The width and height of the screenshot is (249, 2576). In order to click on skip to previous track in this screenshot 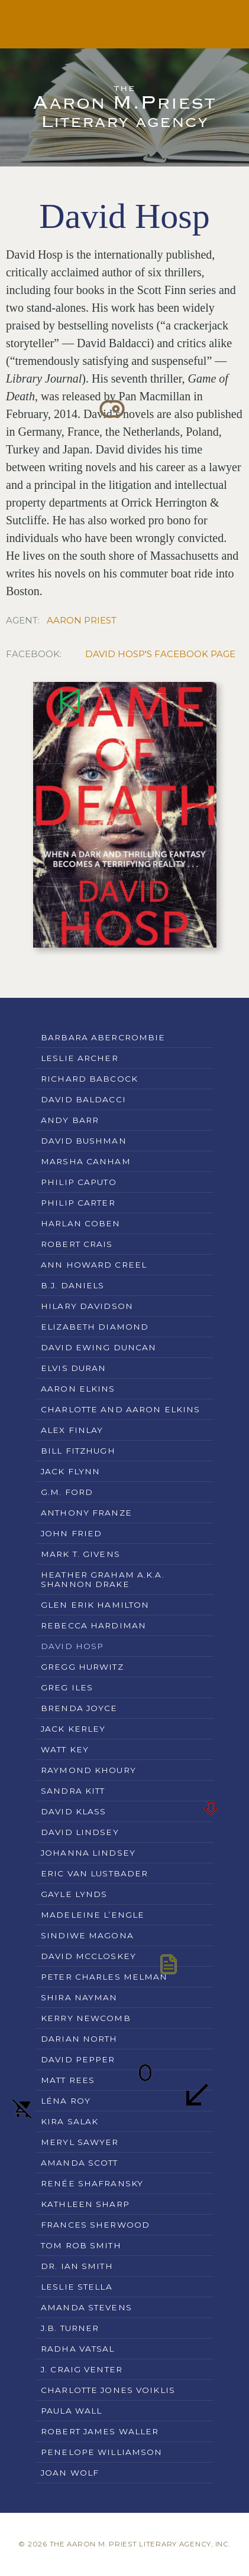, I will do `click(70, 701)`.